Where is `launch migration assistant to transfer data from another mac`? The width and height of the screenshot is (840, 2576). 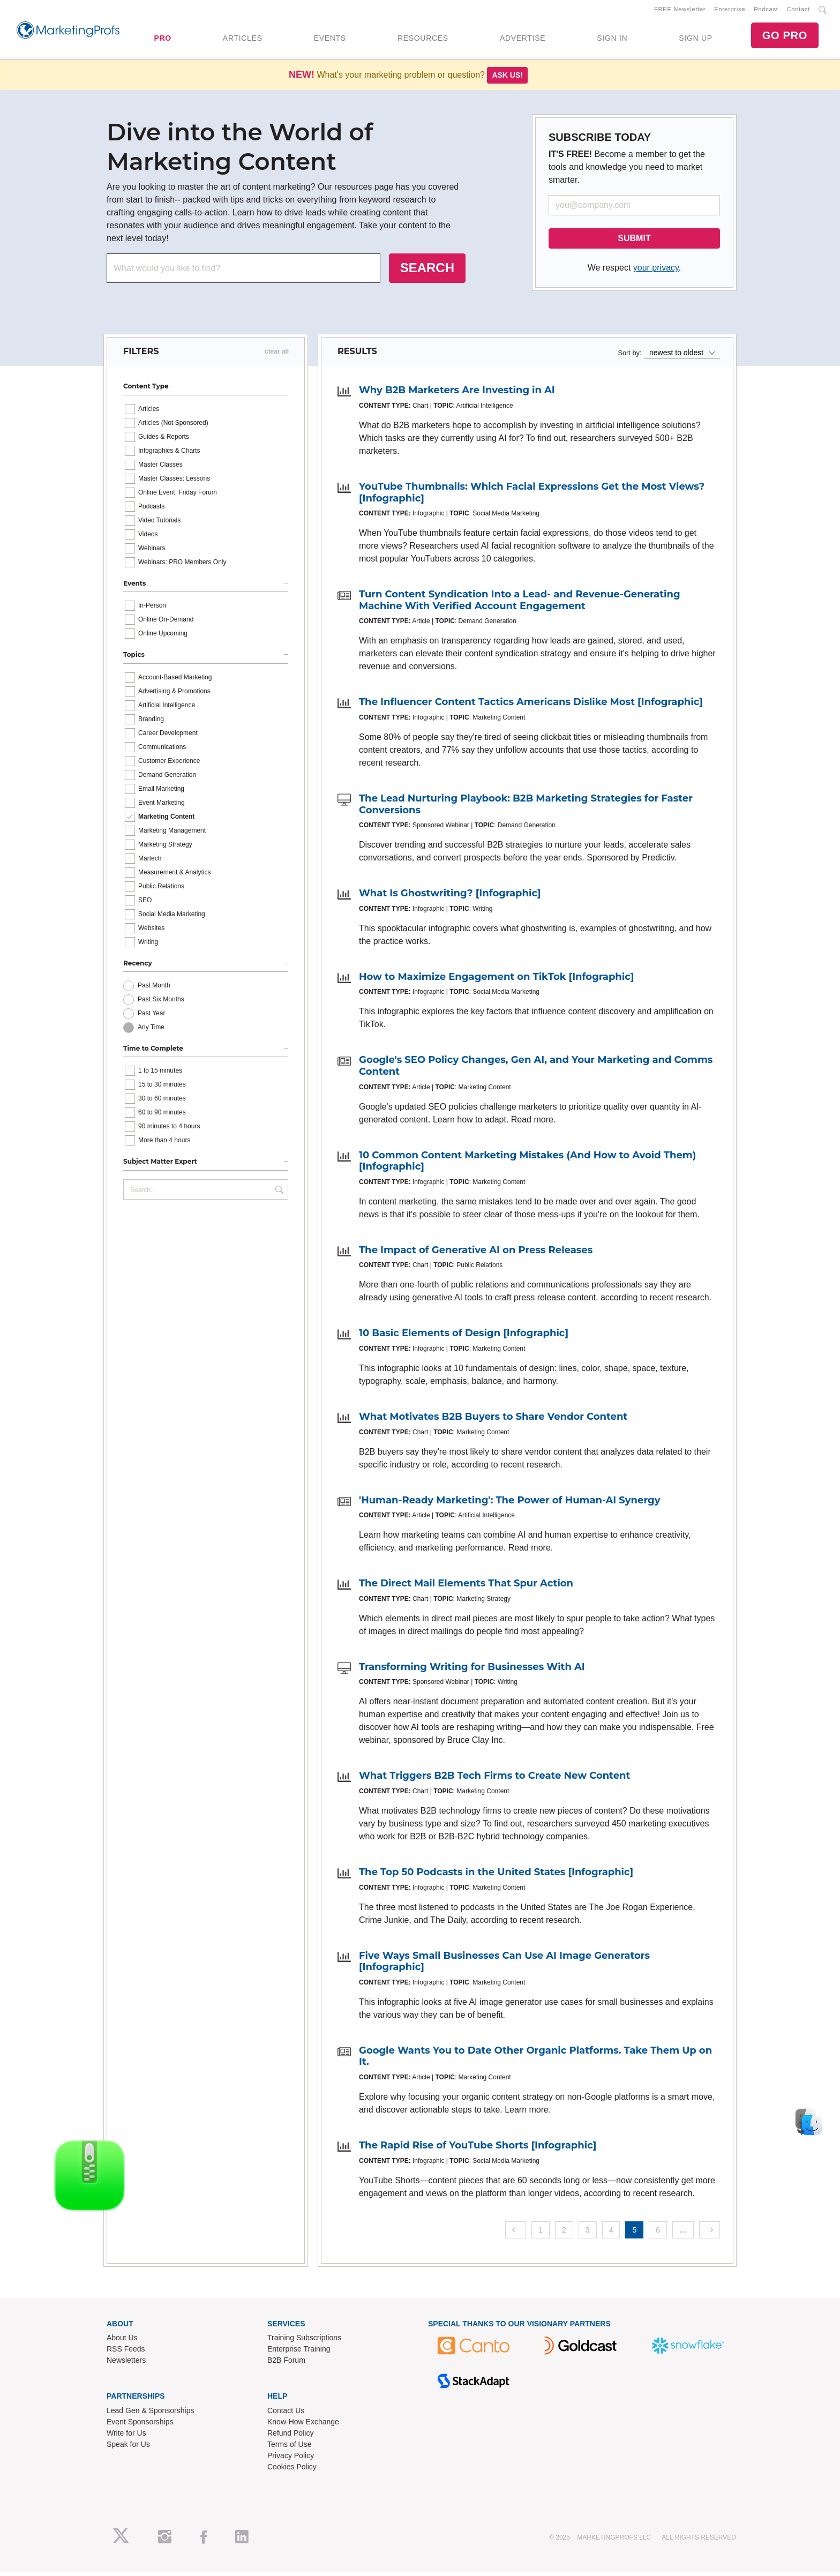 launch migration assistant to transfer data from another mac is located at coordinates (808, 2122).